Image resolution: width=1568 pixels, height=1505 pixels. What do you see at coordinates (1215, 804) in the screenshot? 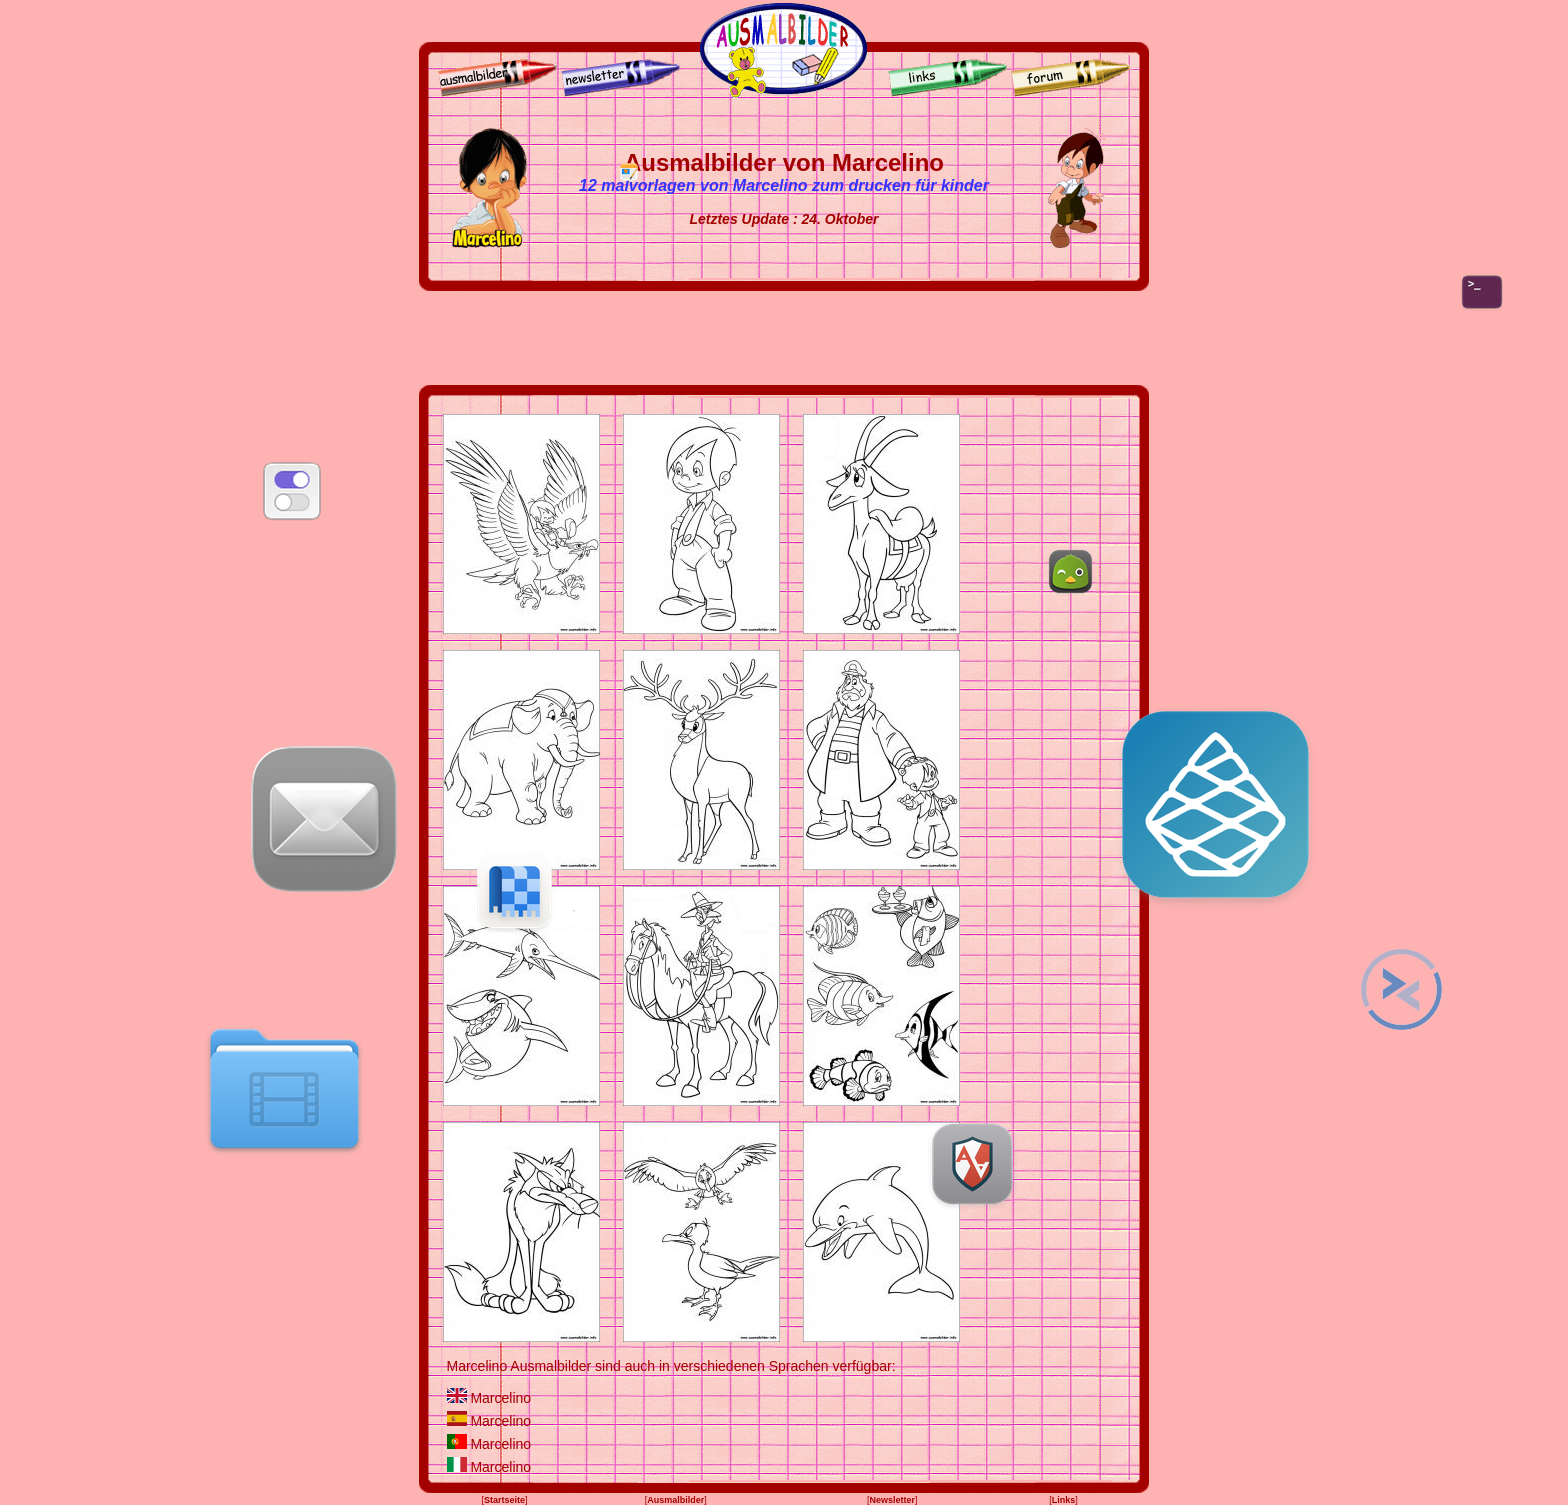
I see `open Pinegrow web editor application` at bounding box center [1215, 804].